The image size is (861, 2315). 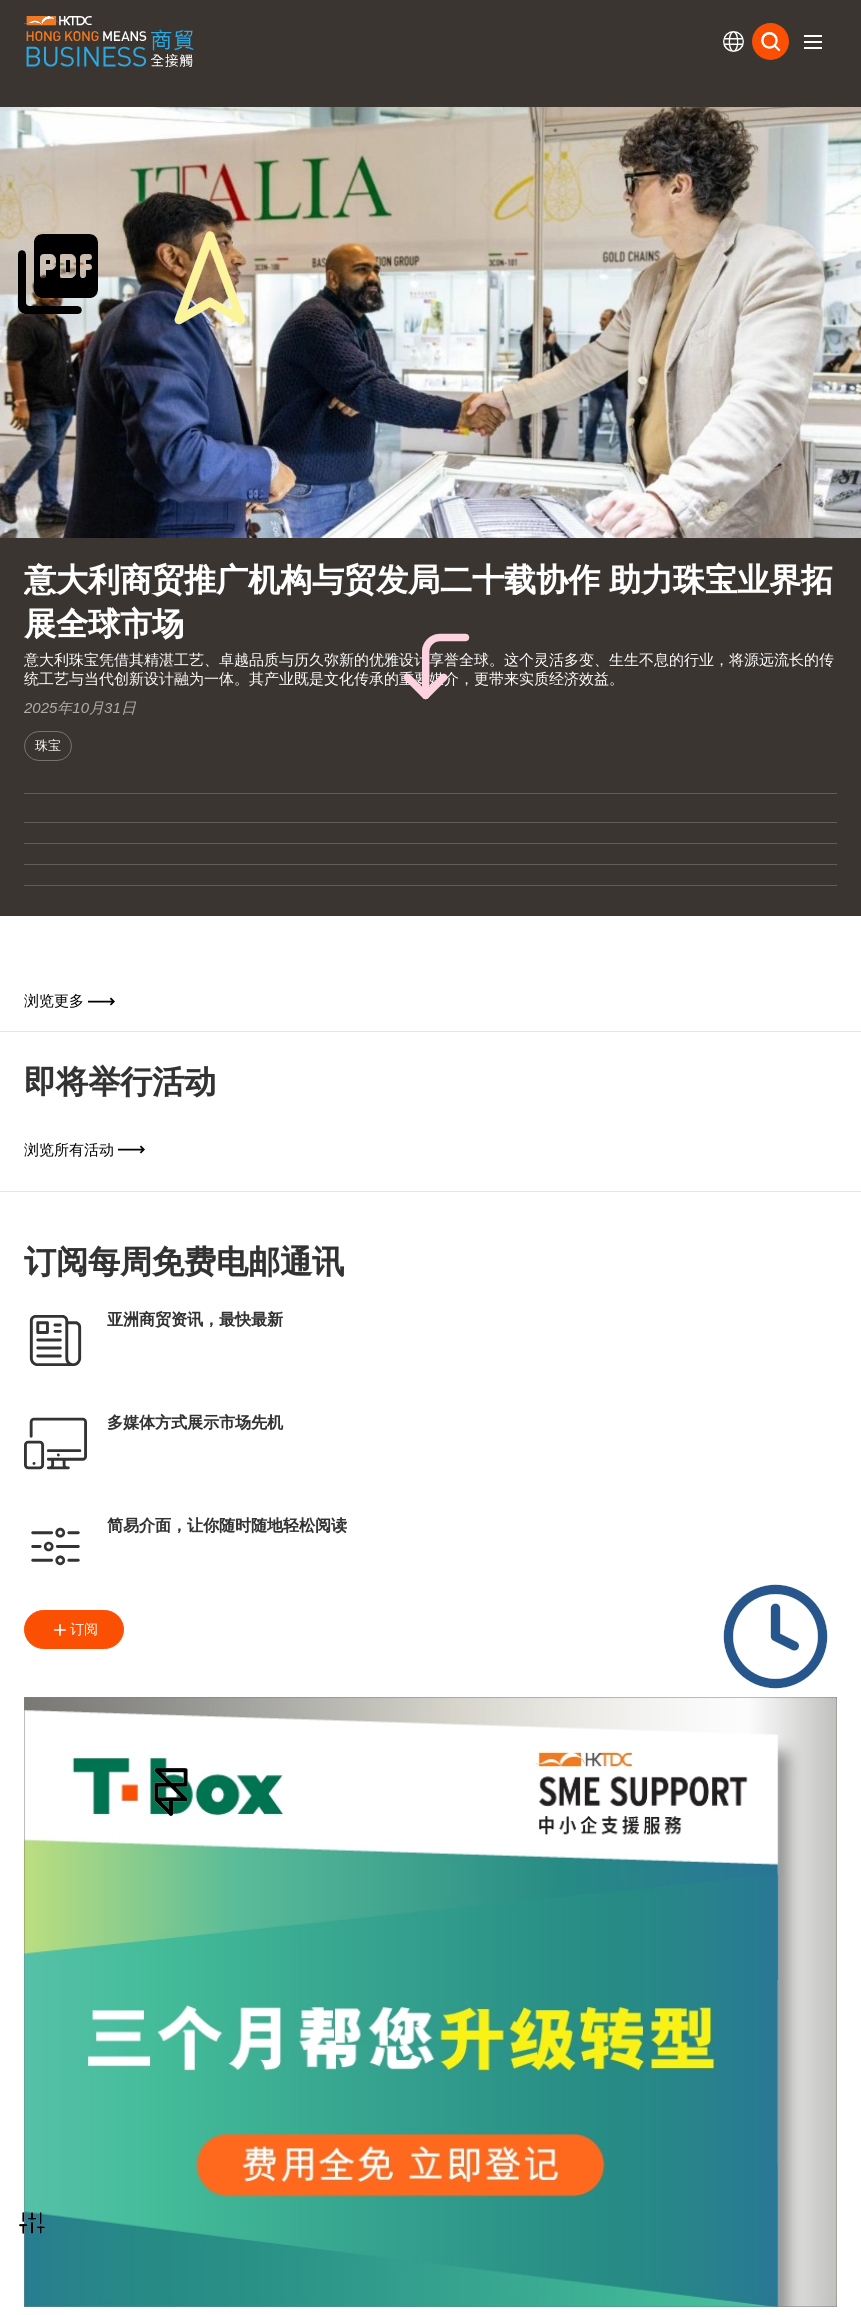 I want to click on save or export as PDF, so click(x=58, y=274).